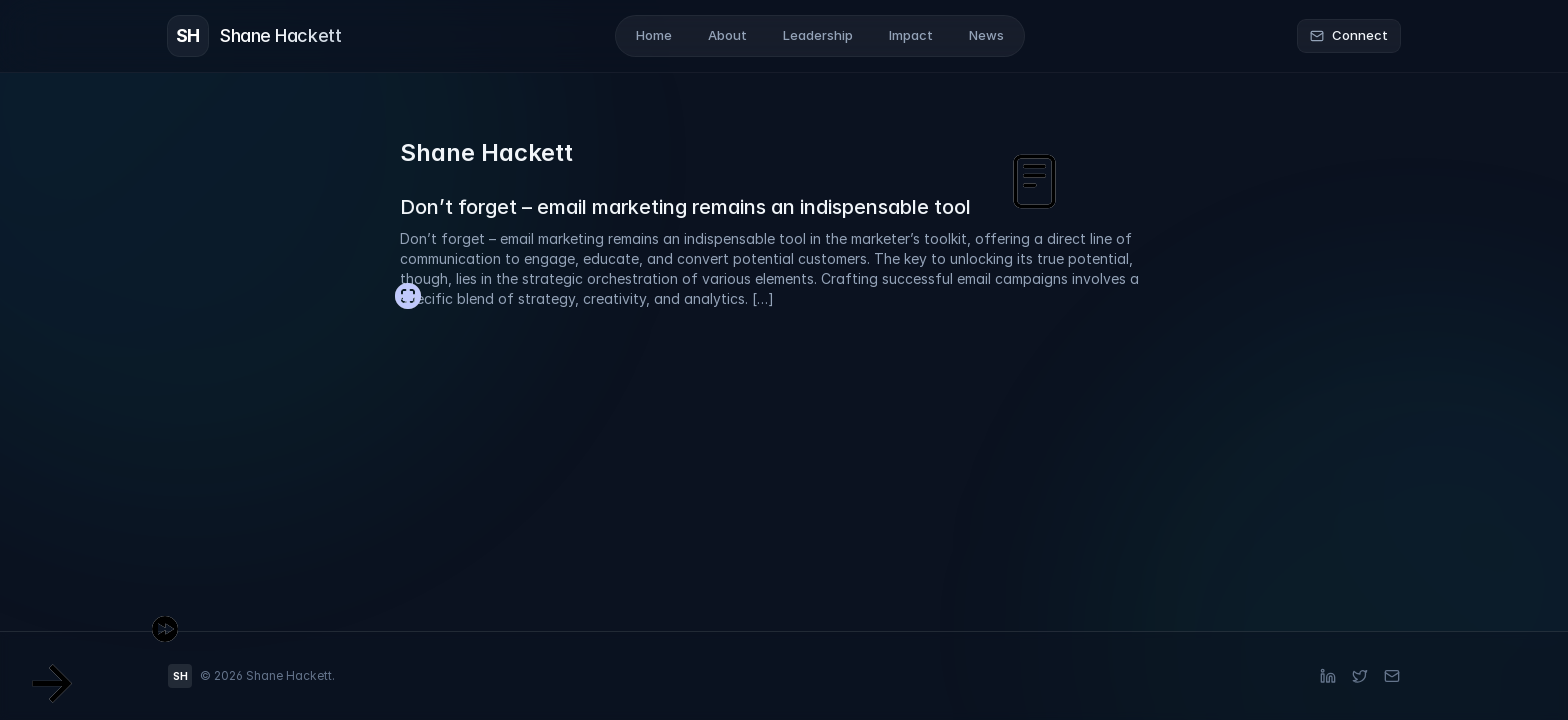 Image resolution: width=1568 pixels, height=720 pixels. Describe the element at coordinates (165, 629) in the screenshot. I see `skip to the next track` at that location.